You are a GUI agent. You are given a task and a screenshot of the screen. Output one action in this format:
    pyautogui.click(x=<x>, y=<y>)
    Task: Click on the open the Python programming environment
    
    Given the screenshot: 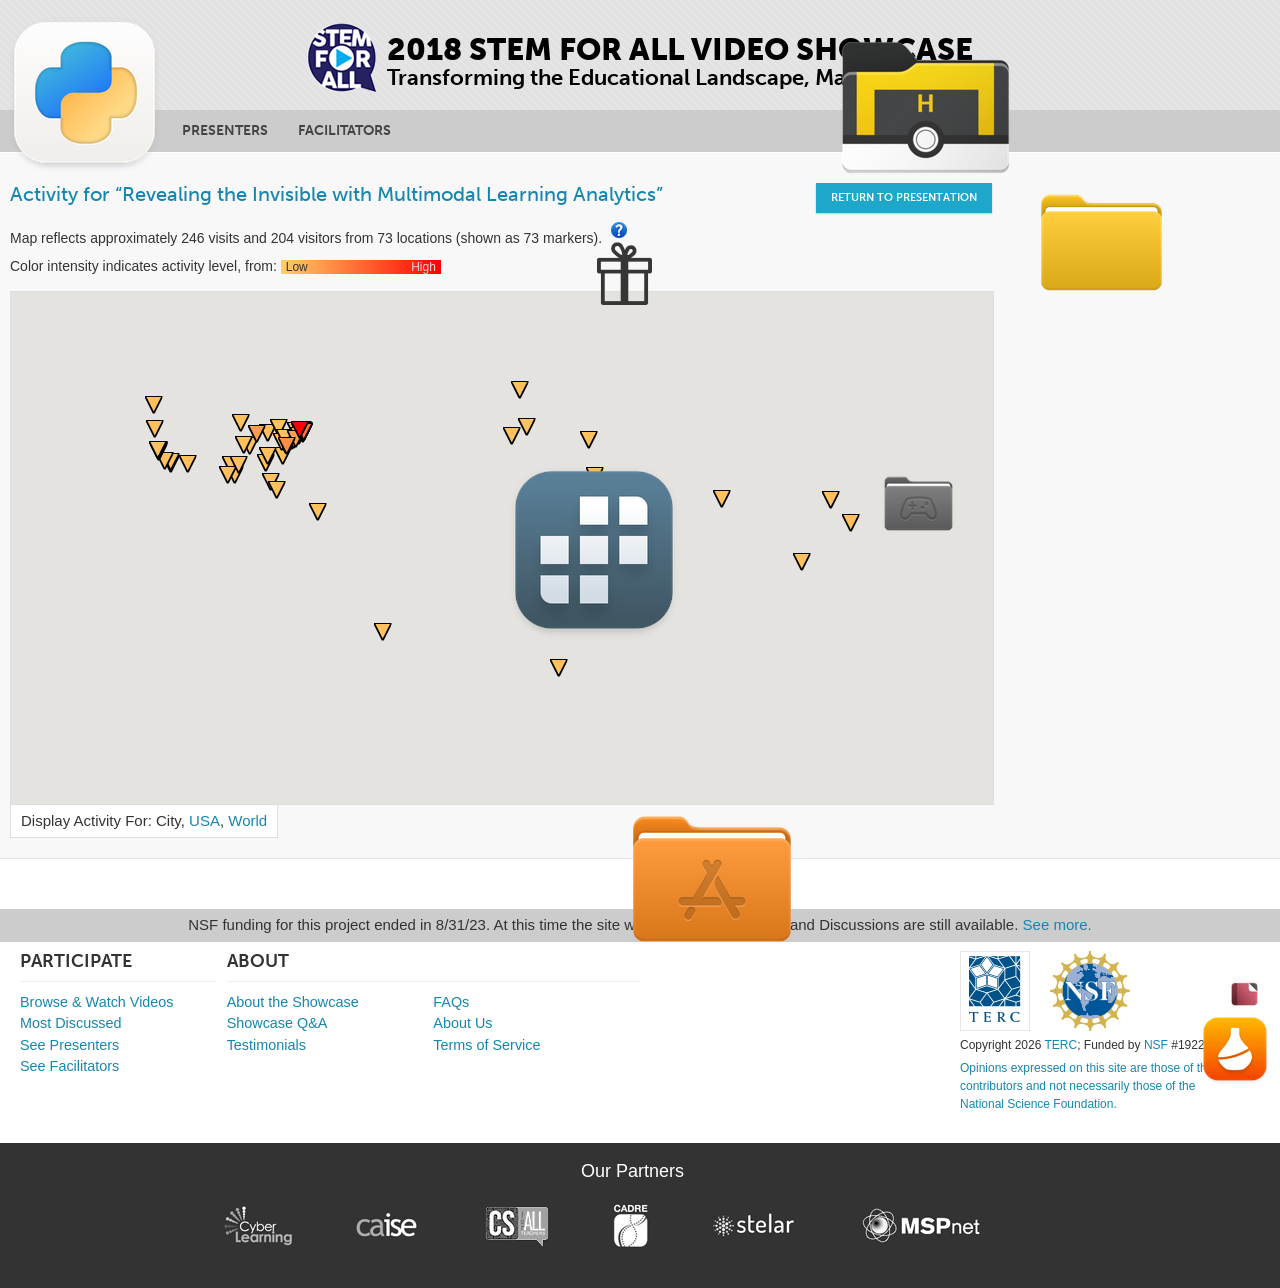 What is the action you would take?
    pyautogui.click(x=84, y=92)
    